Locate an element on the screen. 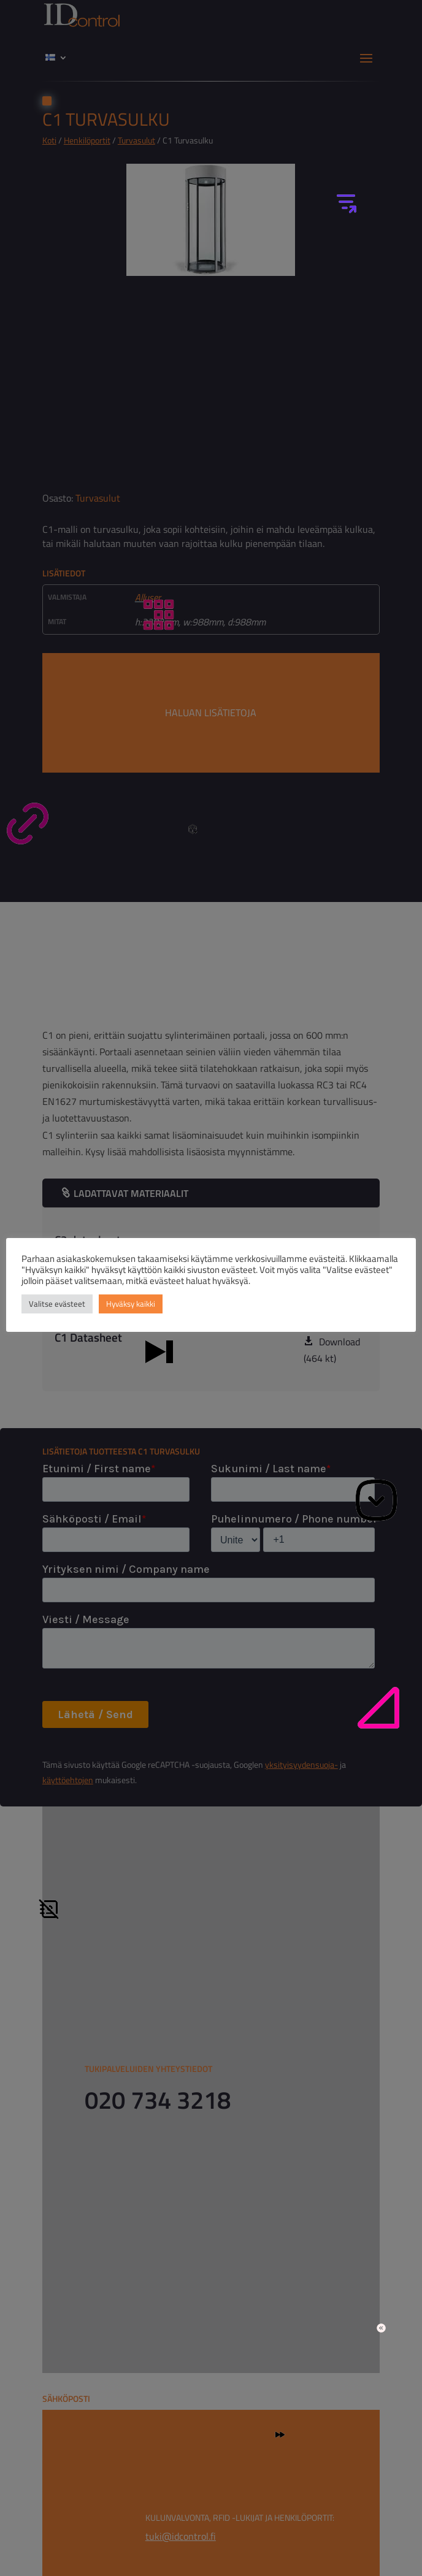  expand dropdown menu or content is located at coordinates (376, 1500).